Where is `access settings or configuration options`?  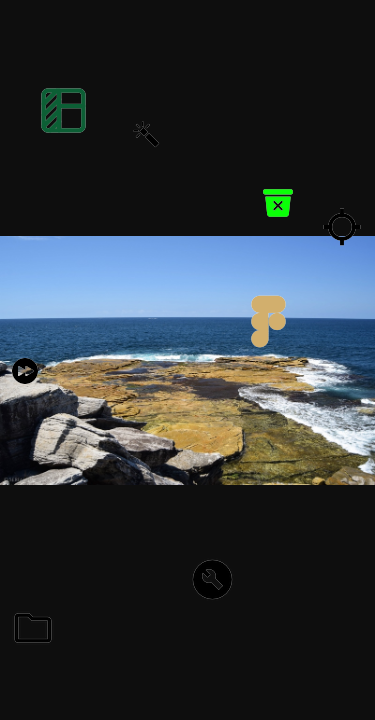
access settings or configuration options is located at coordinates (212, 579).